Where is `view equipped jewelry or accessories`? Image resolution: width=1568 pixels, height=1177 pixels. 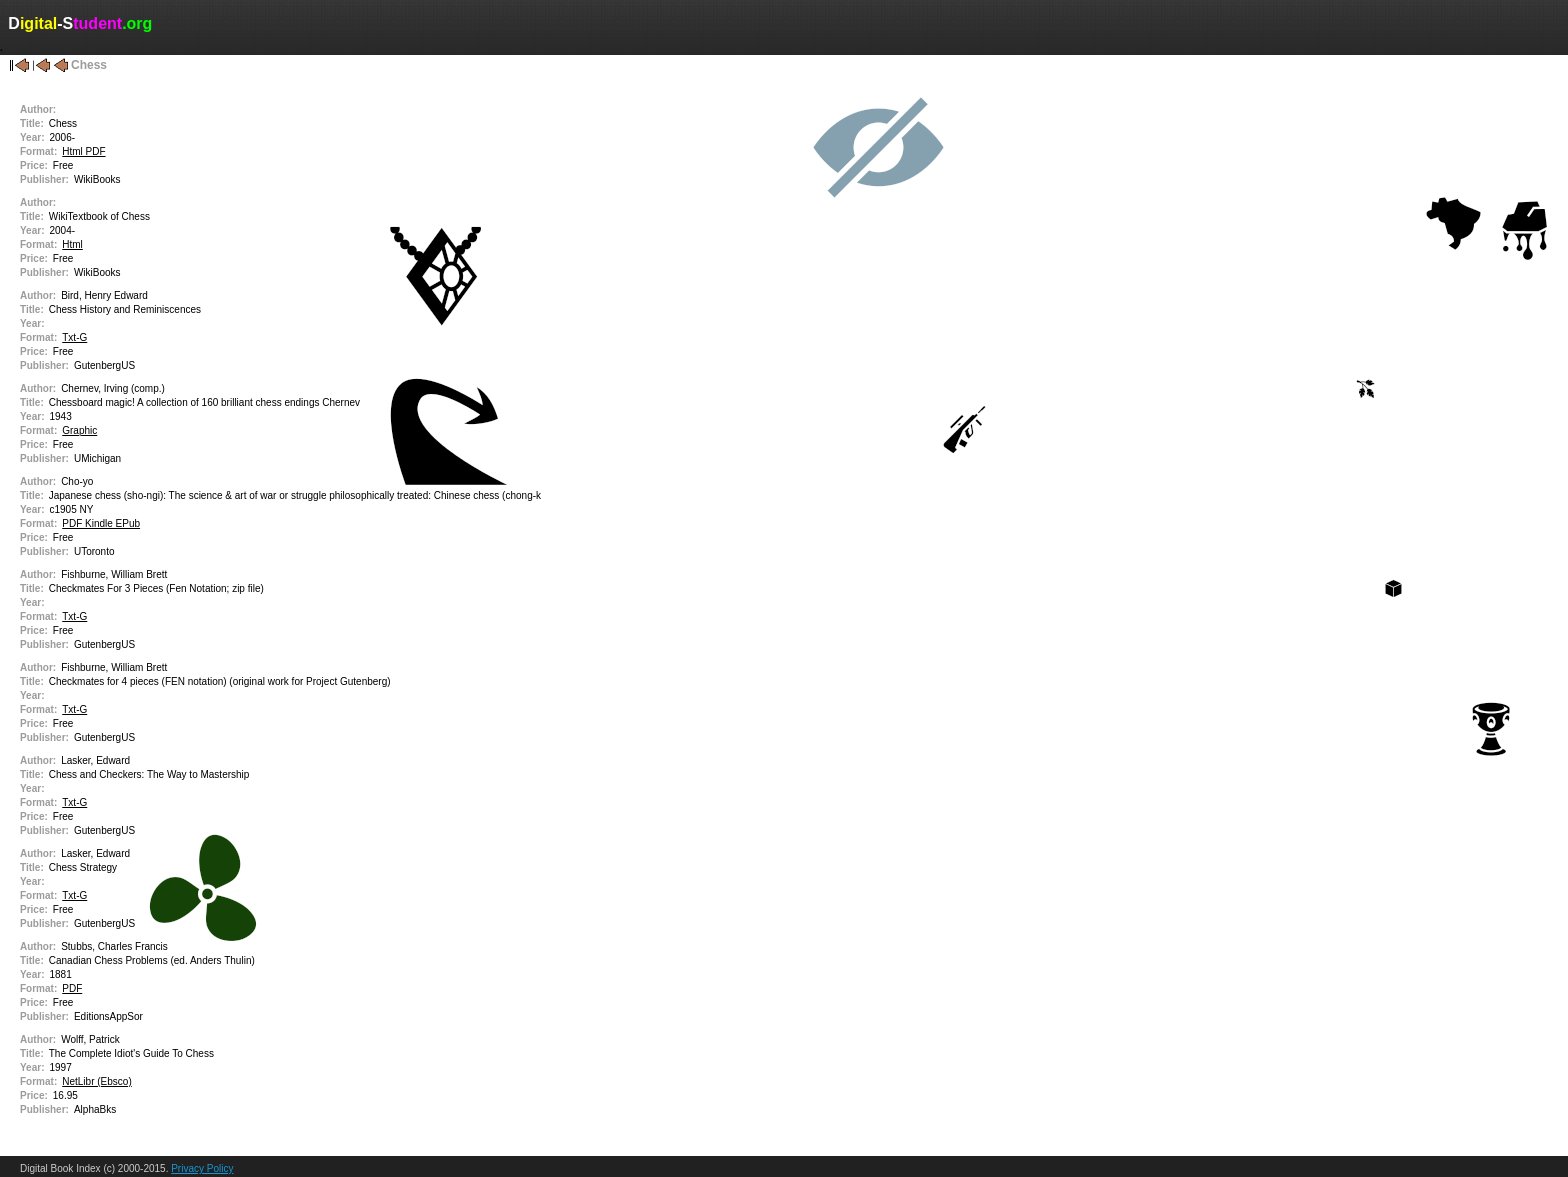 view equipped jewelry or accessories is located at coordinates (438, 276).